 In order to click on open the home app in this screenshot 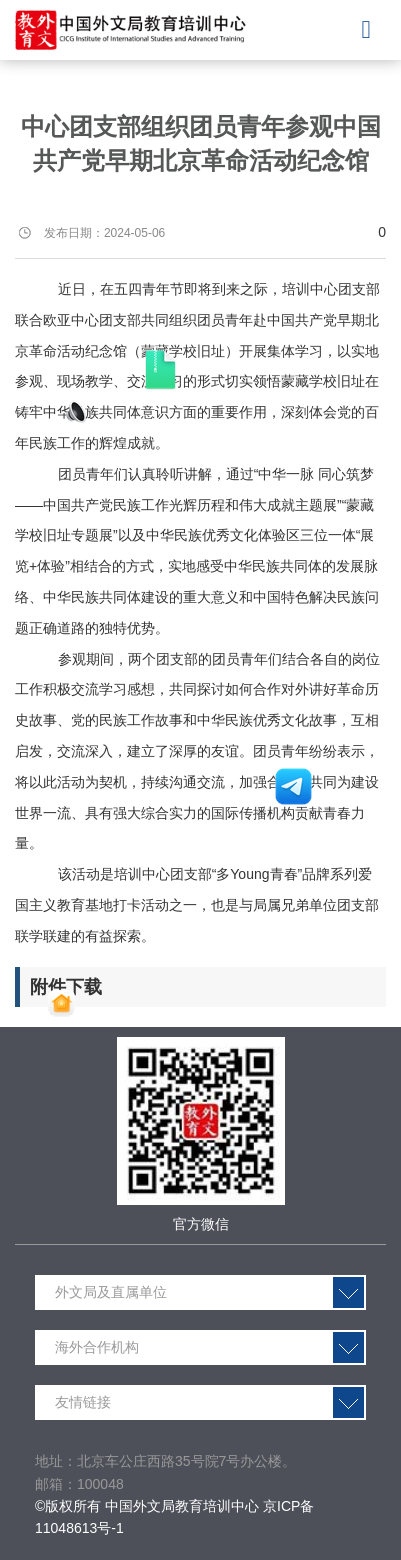, I will do `click(61, 1003)`.